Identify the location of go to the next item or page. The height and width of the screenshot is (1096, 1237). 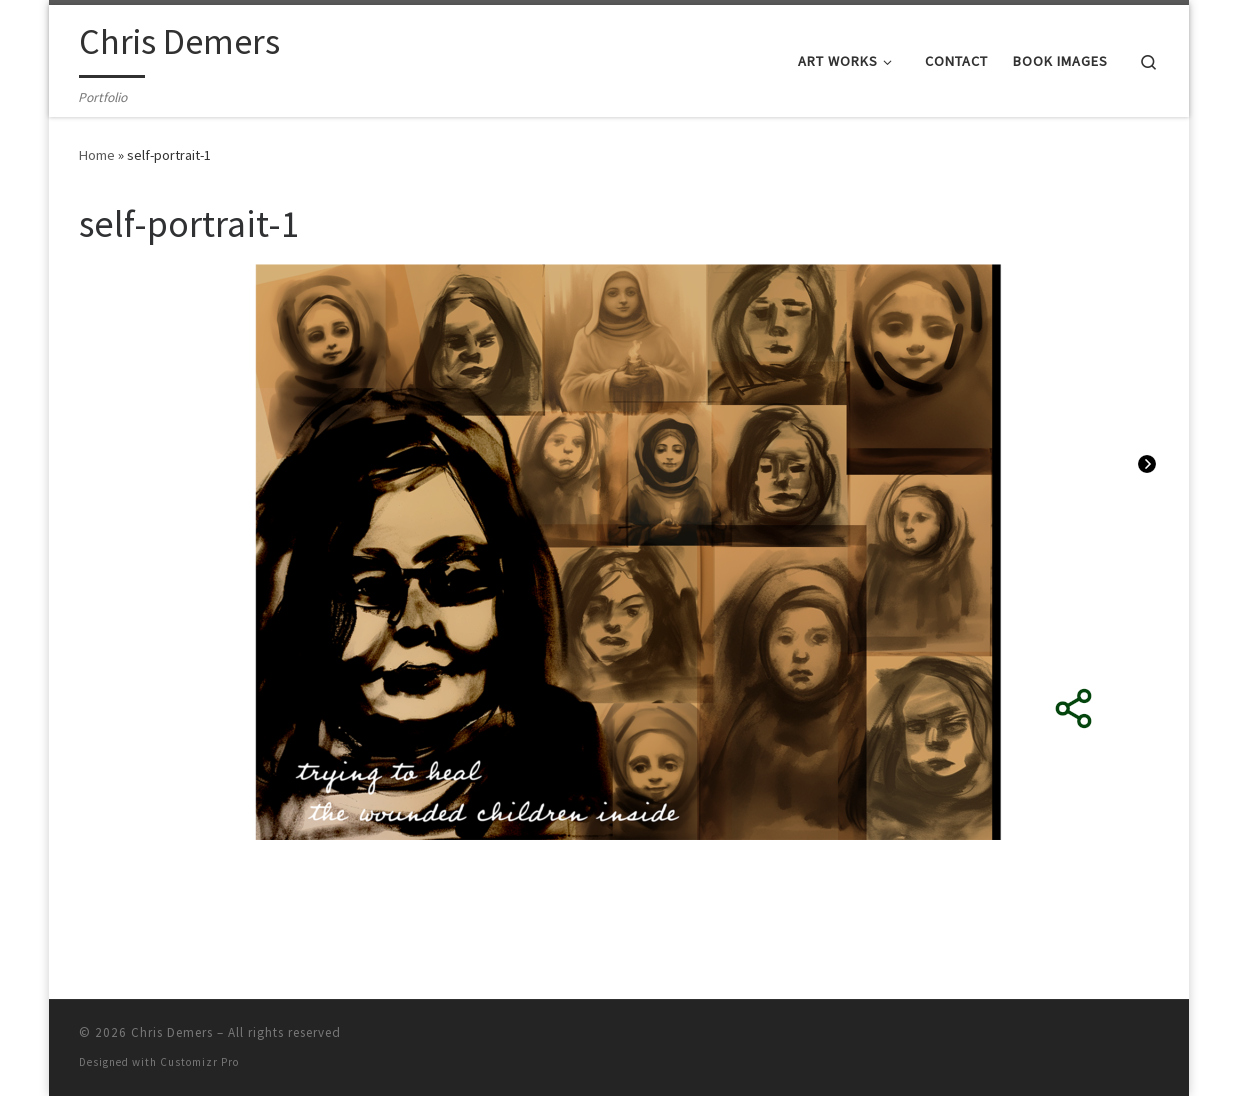
(1147, 464).